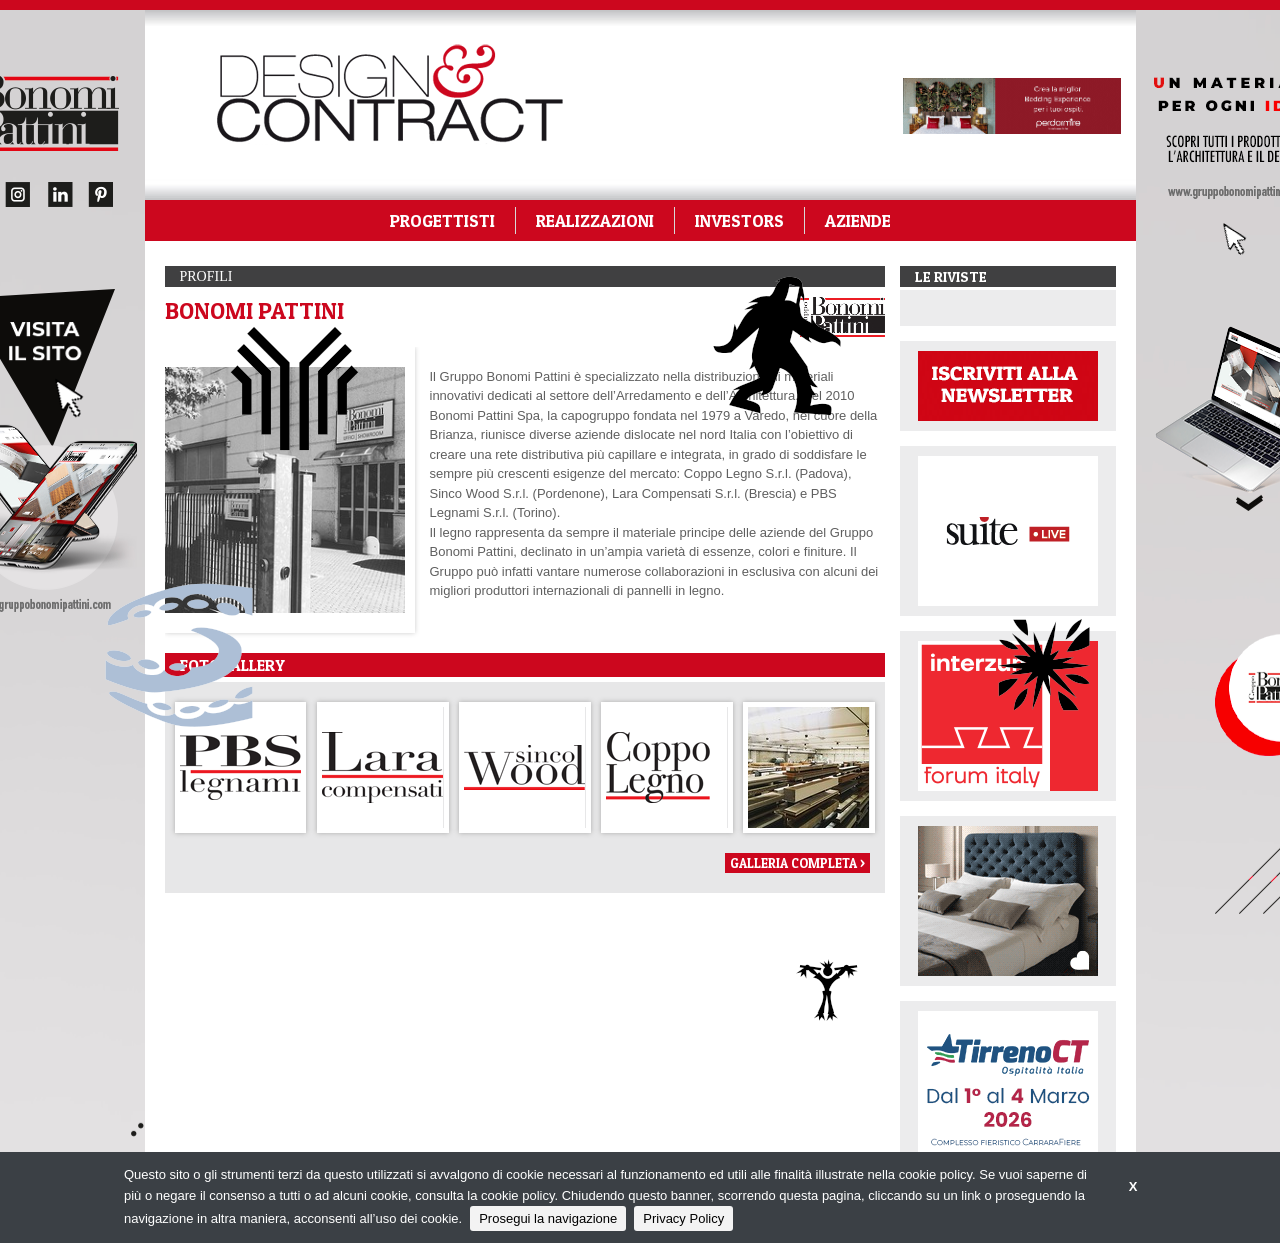 This screenshot has height=1243, width=1280. What do you see at coordinates (294, 388) in the screenshot?
I see `enter the slumbering sanctuary area` at bounding box center [294, 388].